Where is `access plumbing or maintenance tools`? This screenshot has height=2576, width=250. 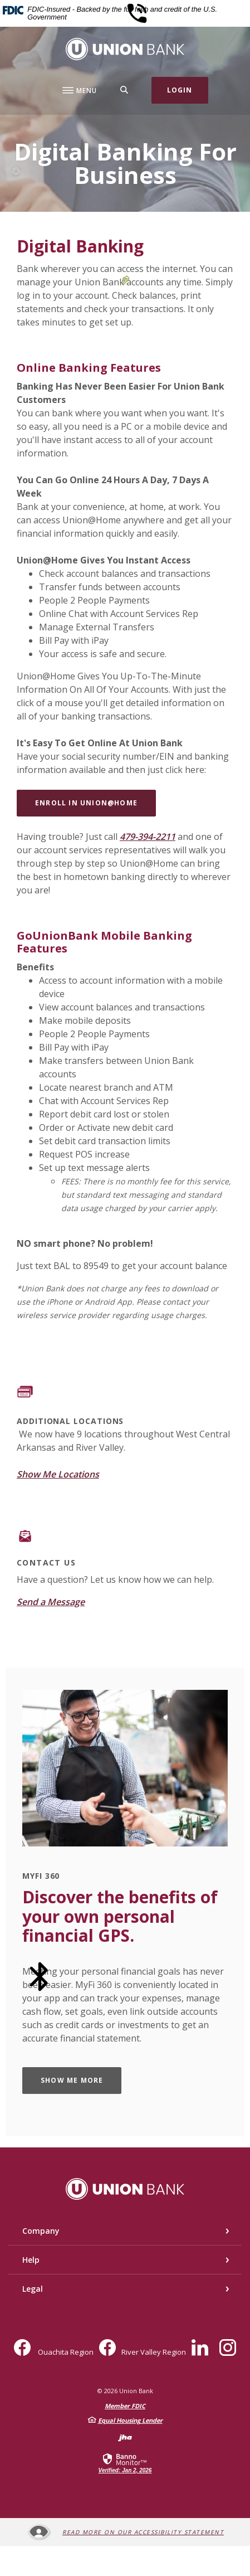 access plumbing or maintenance tools is located at coordinates (125, 280).